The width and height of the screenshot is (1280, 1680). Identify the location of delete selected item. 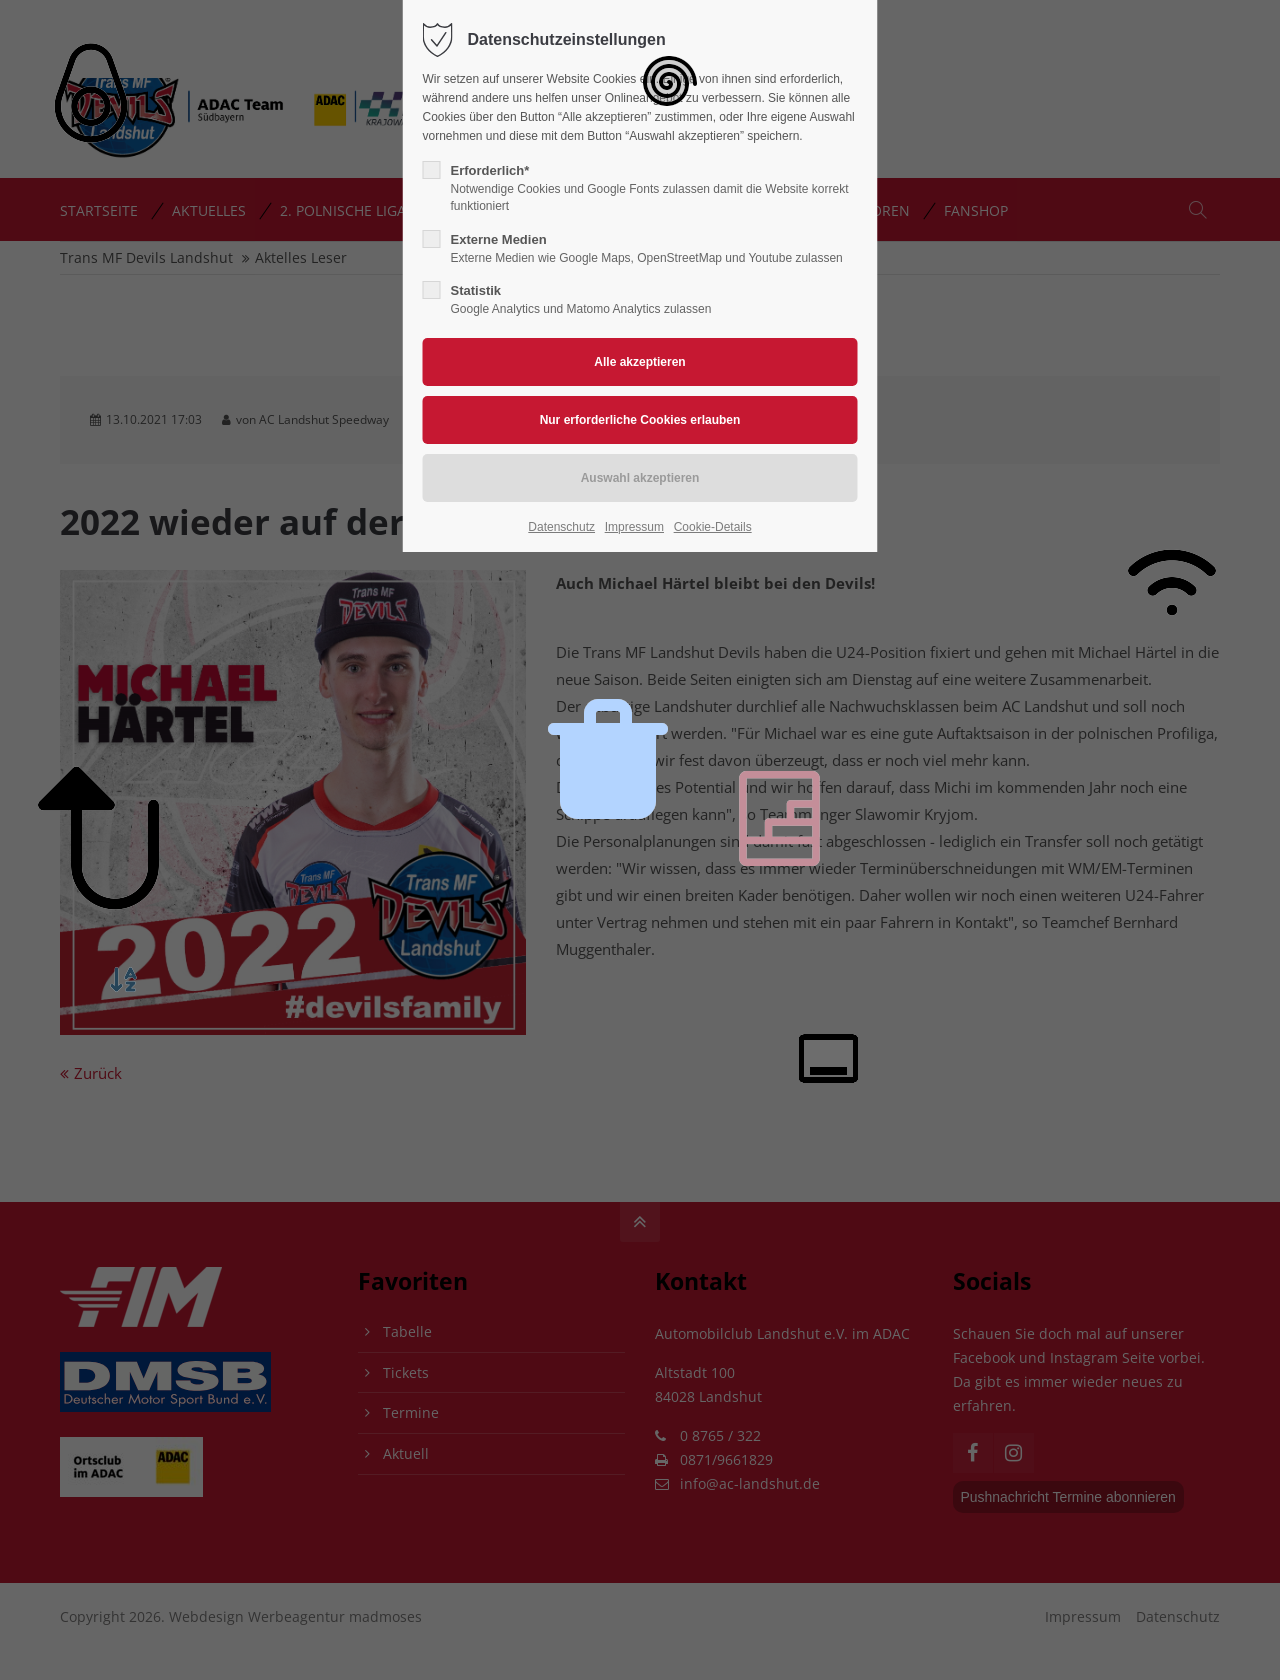
(608, 759).